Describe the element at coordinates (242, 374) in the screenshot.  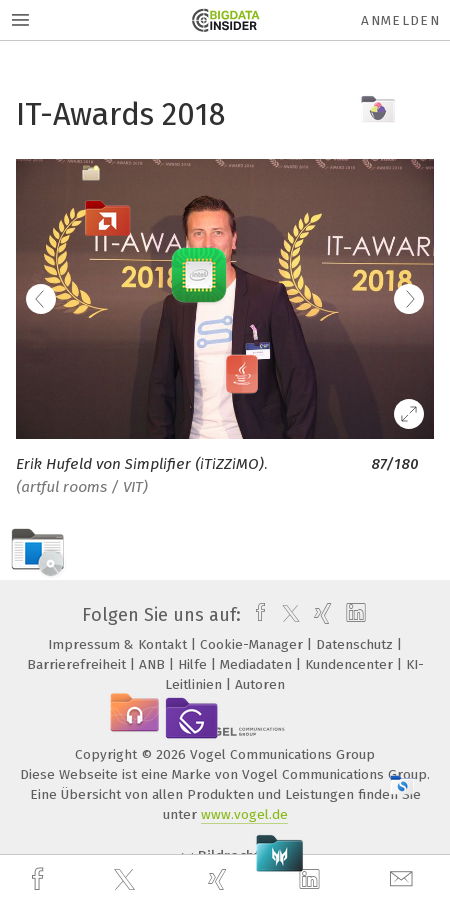
I see `java archive file (.jar)` at that location.